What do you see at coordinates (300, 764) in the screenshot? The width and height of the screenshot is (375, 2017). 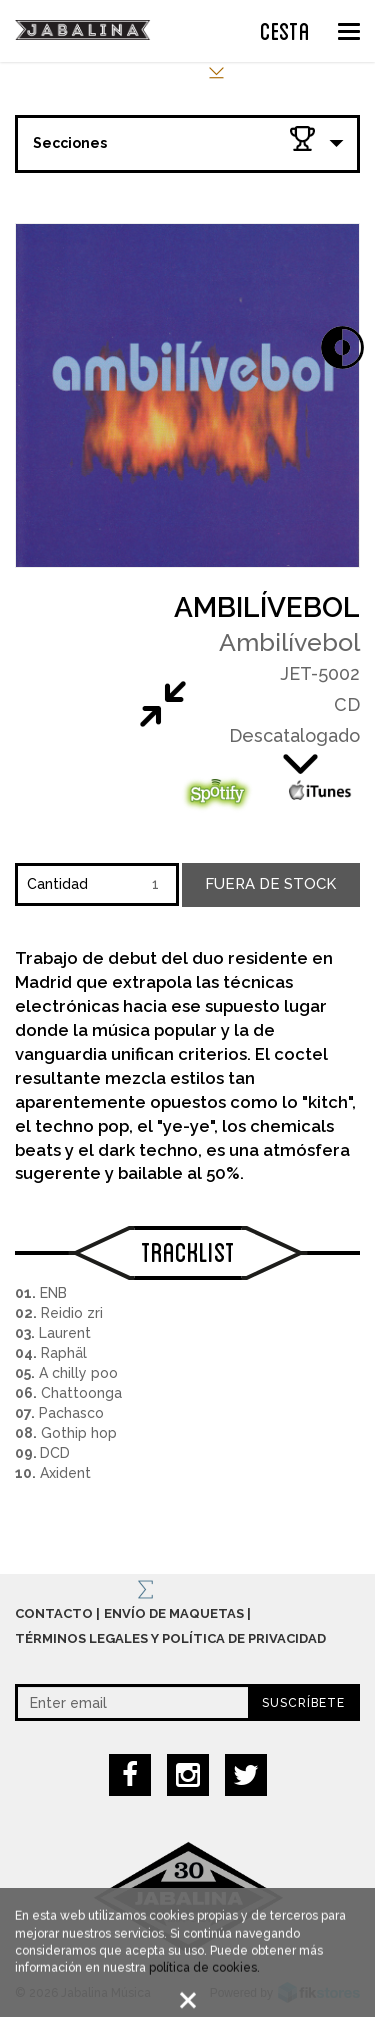 I see `expand a dropdown menu or collapsible section` at bounding box center [300, 764].